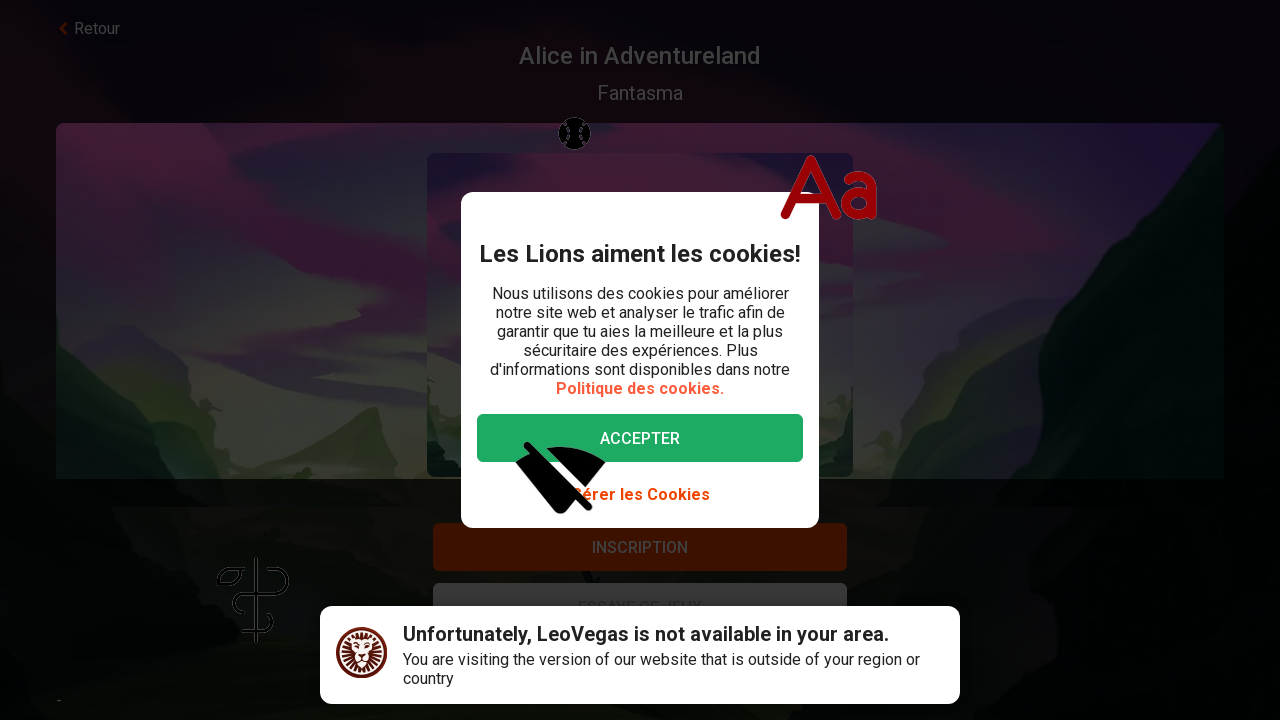  Describe the element at coordinates (574, 133) in the screenshot. I see `view baseball scores or stats` at that location.